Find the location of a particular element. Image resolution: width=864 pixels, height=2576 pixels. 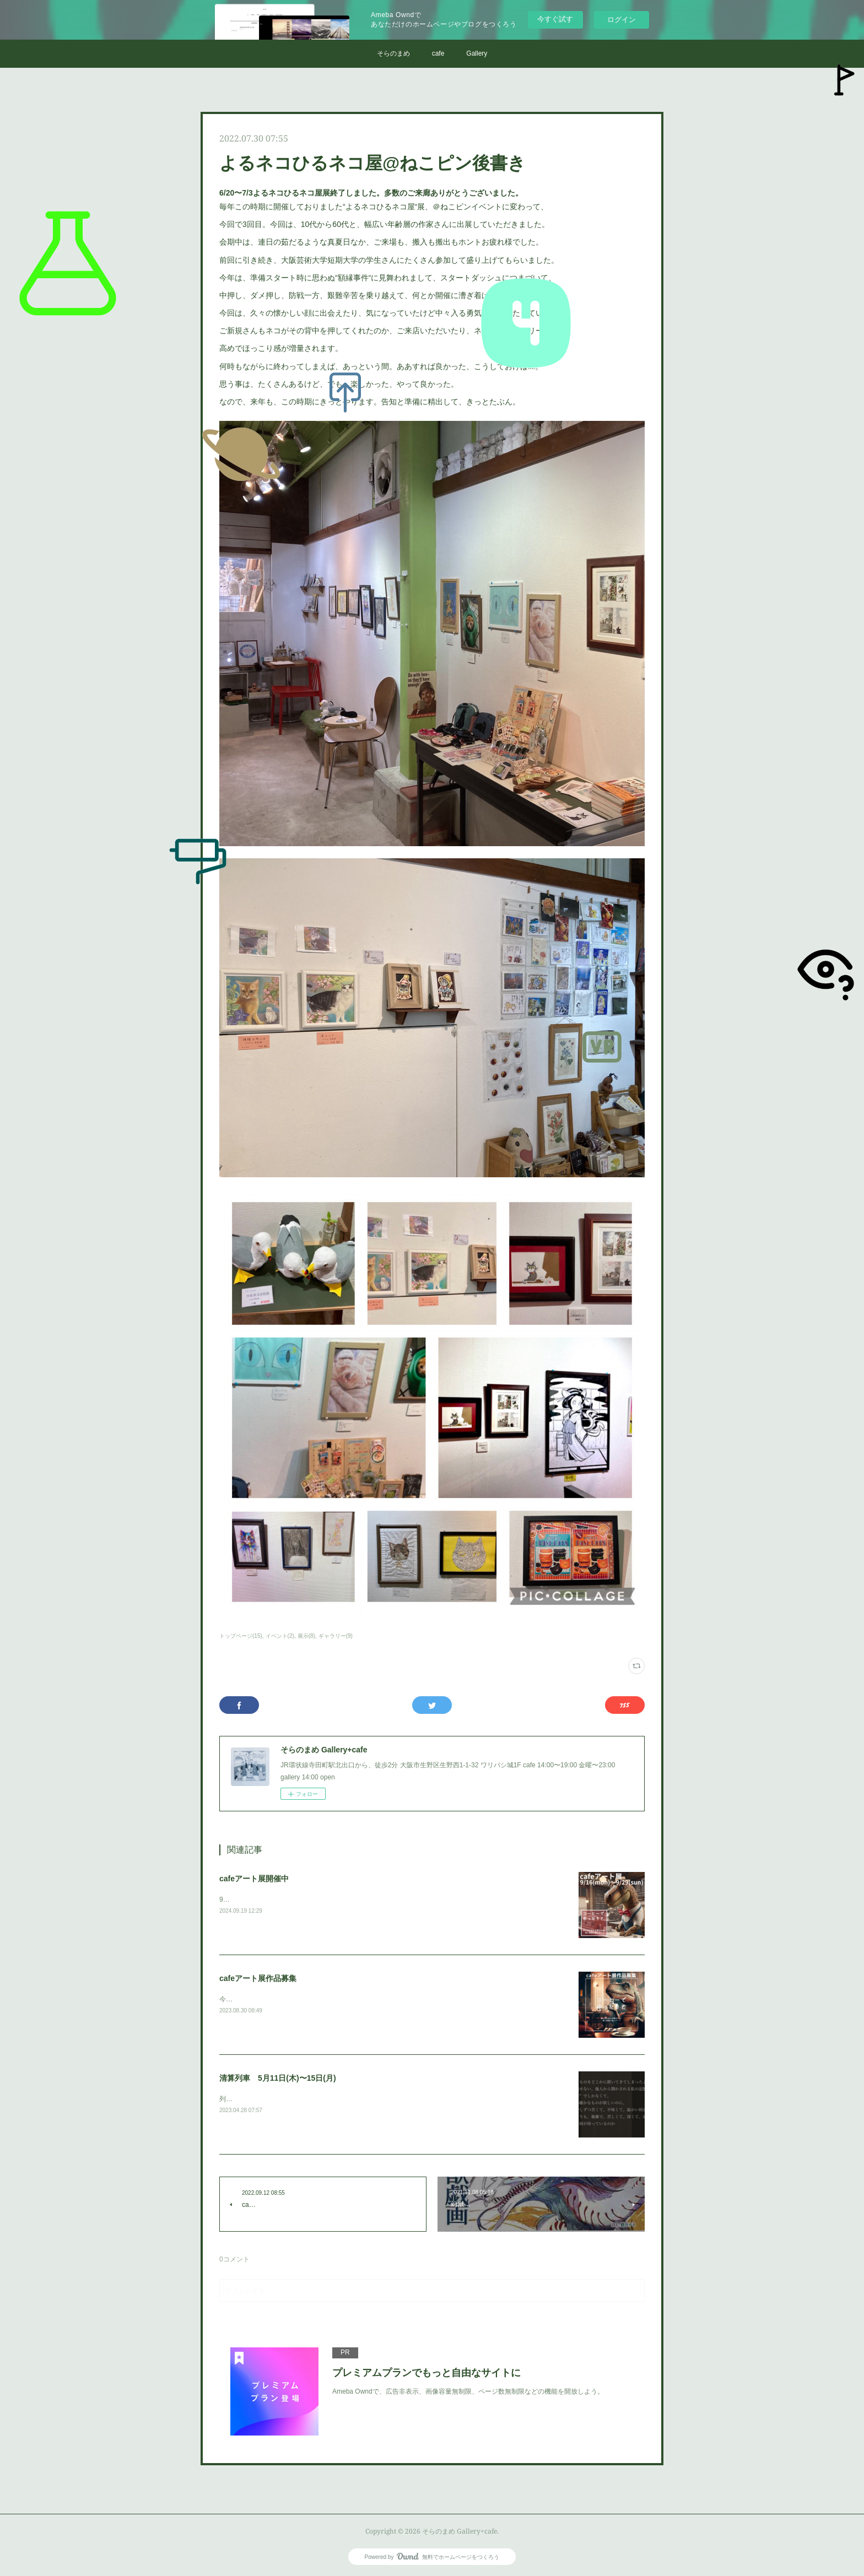

upload a file or document is located at coordinates (345, 392).